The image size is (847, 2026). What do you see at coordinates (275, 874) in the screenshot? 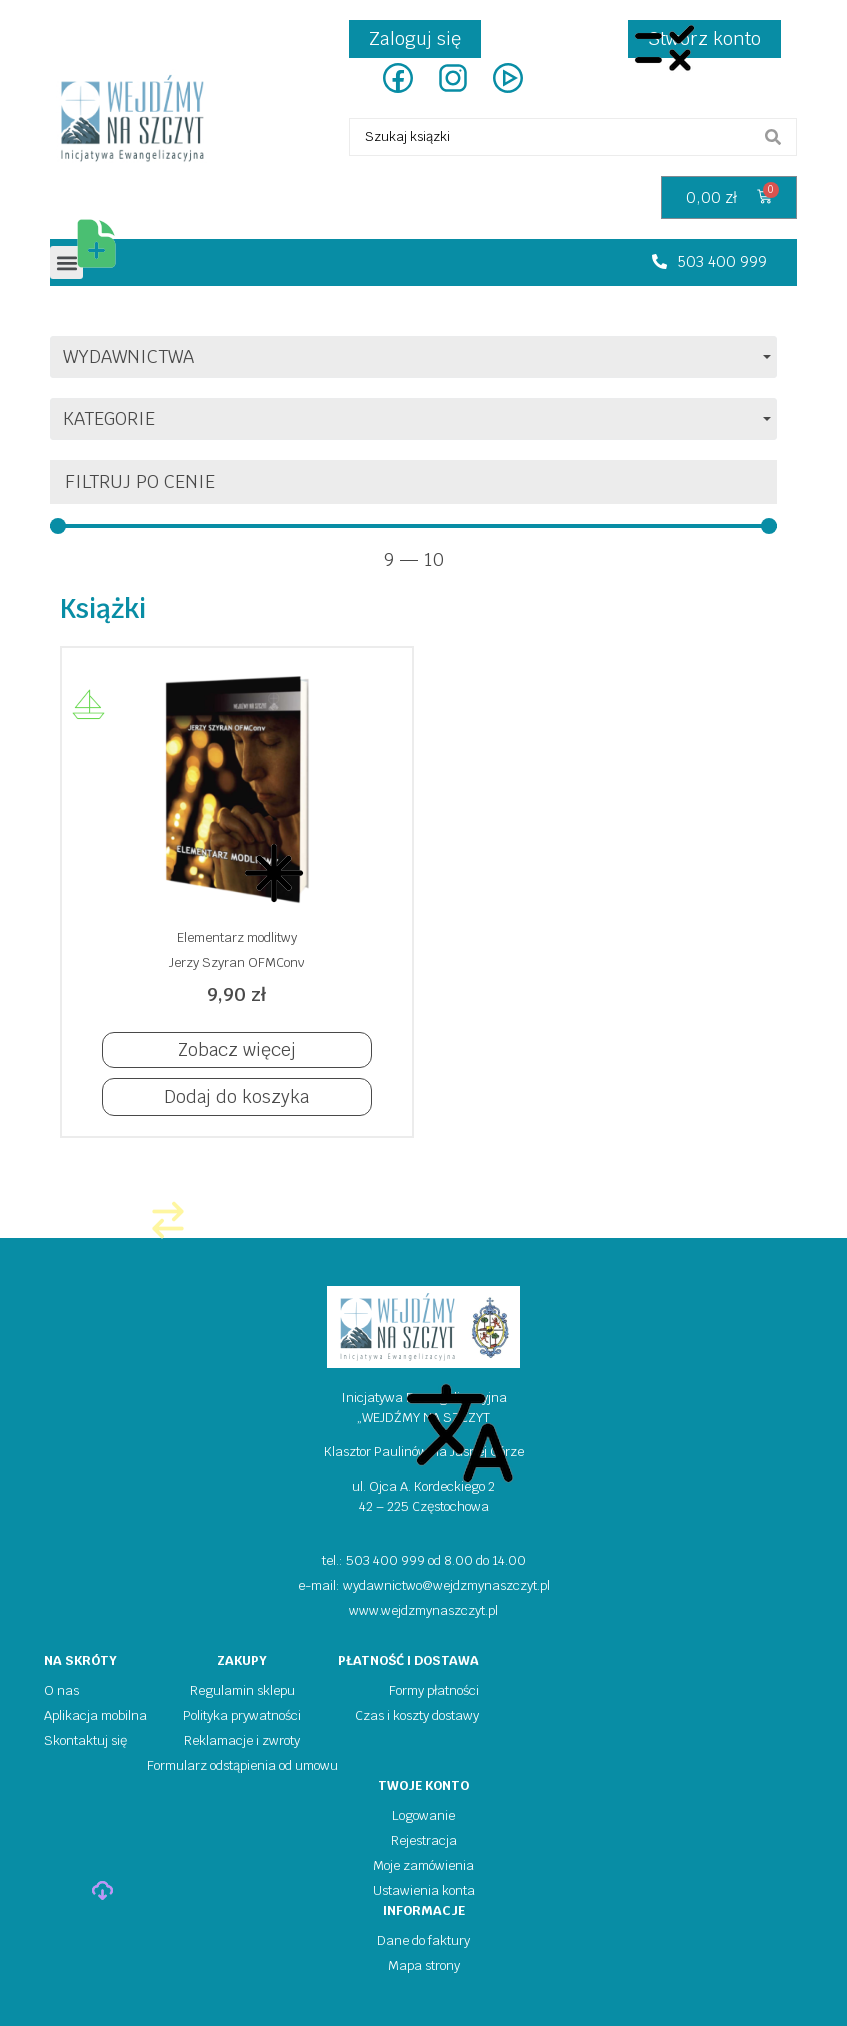
I see `indicates a featured or highlighted item` at bounding box center [275, 874].